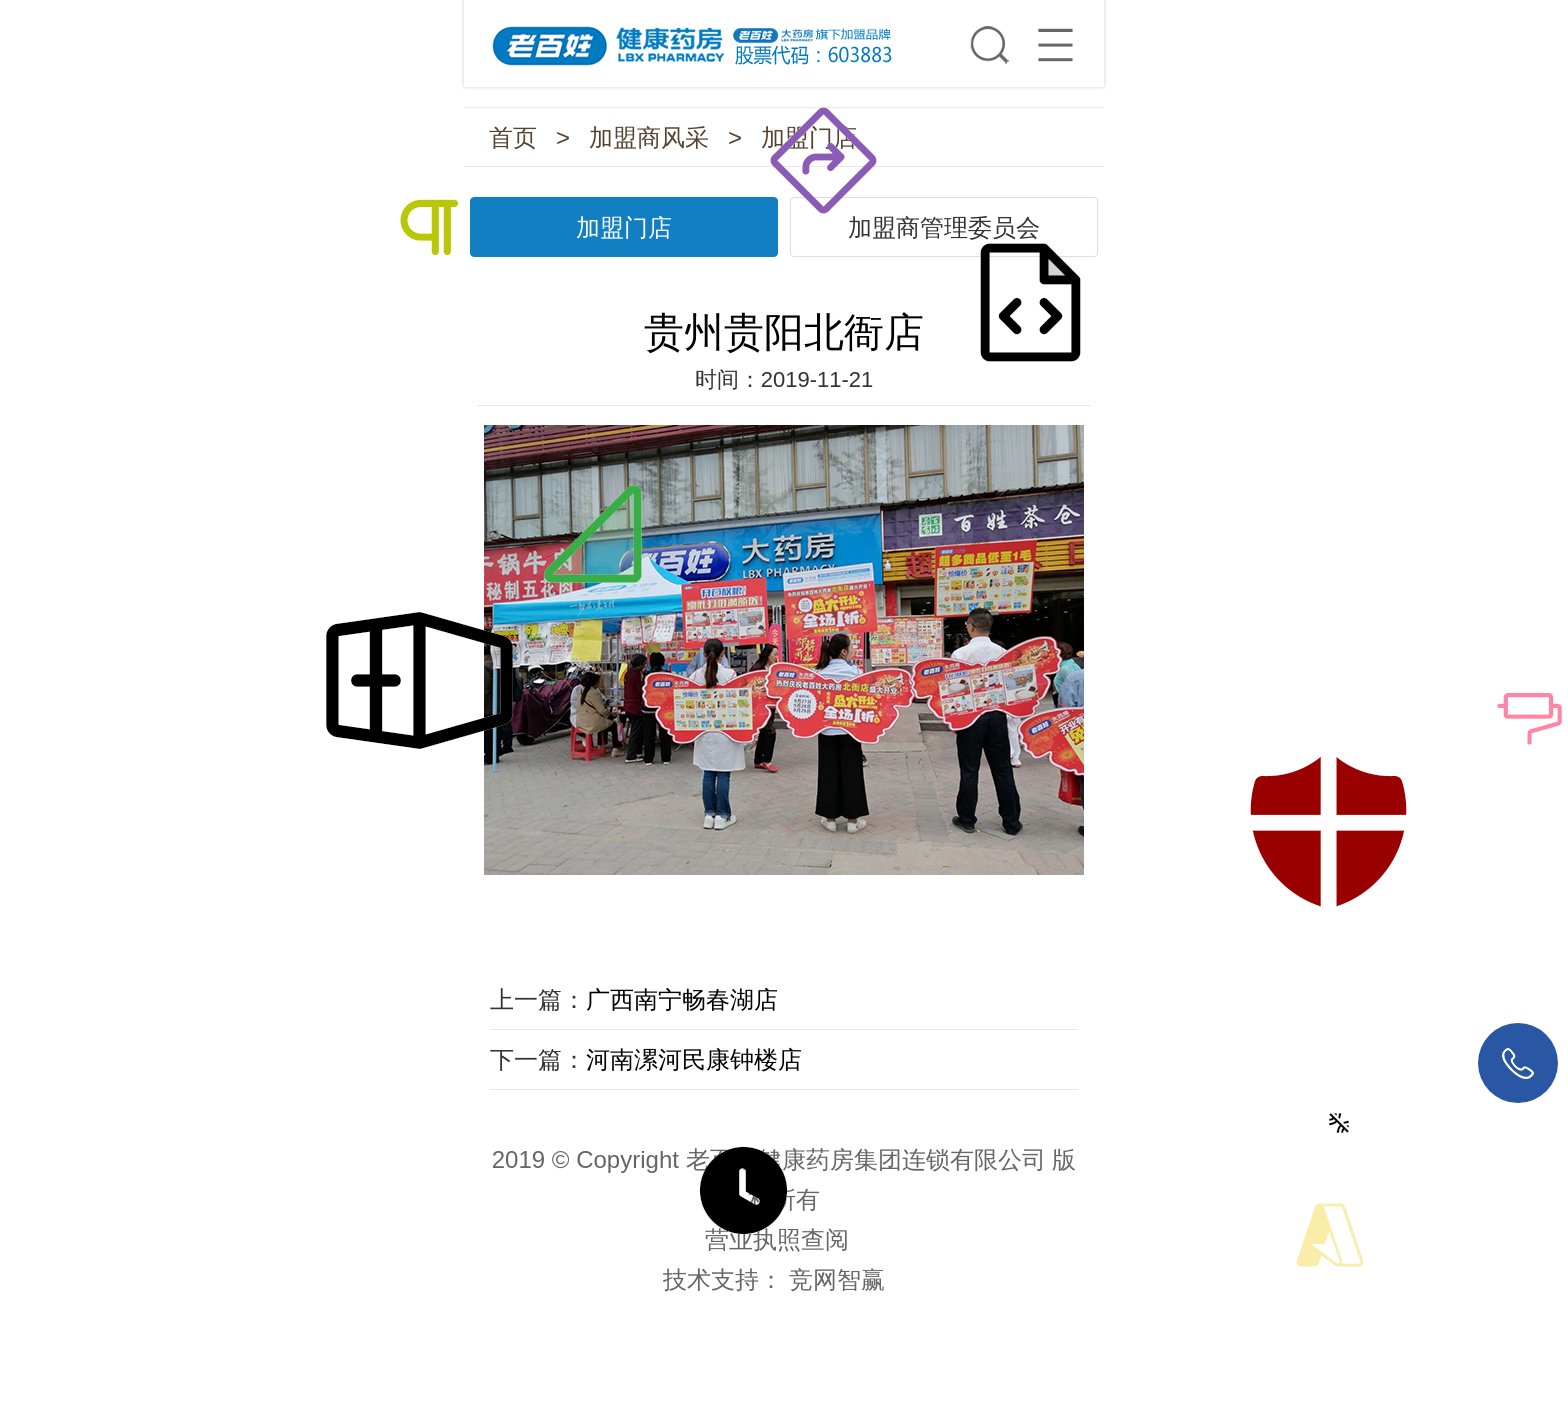 The width and height of the screenshot is (1568, 1423). Describe the element at coordinates (601, 538) in the screenshot. I see `indicates full cellular signal strength` at that location.